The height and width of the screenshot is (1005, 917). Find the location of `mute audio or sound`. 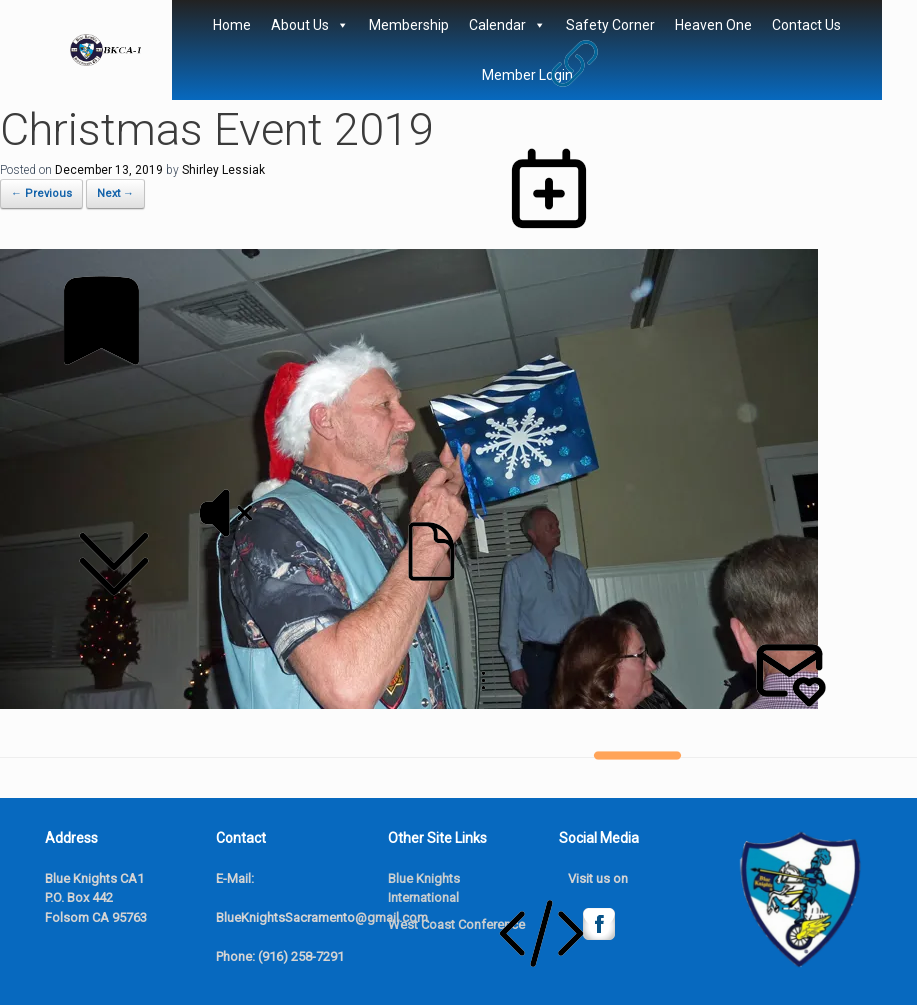

mute audio or sound is located at coordinates (226, 513).